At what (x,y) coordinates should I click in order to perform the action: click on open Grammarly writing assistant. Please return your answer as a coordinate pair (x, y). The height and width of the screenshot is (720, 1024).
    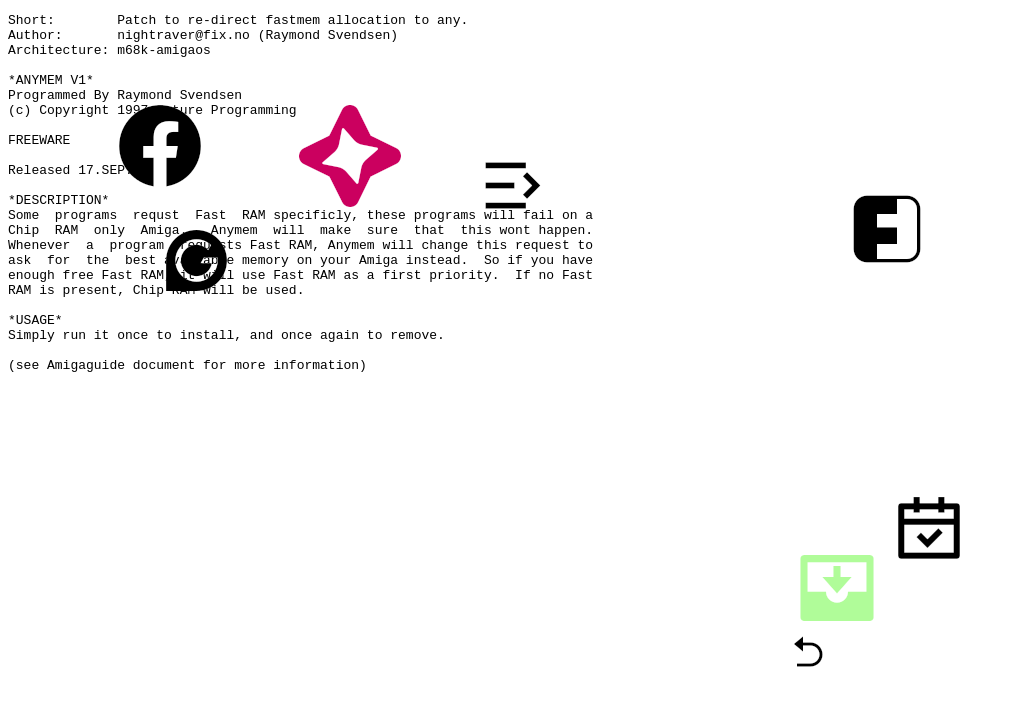
    Looking at the image, I should click on (196, 260).